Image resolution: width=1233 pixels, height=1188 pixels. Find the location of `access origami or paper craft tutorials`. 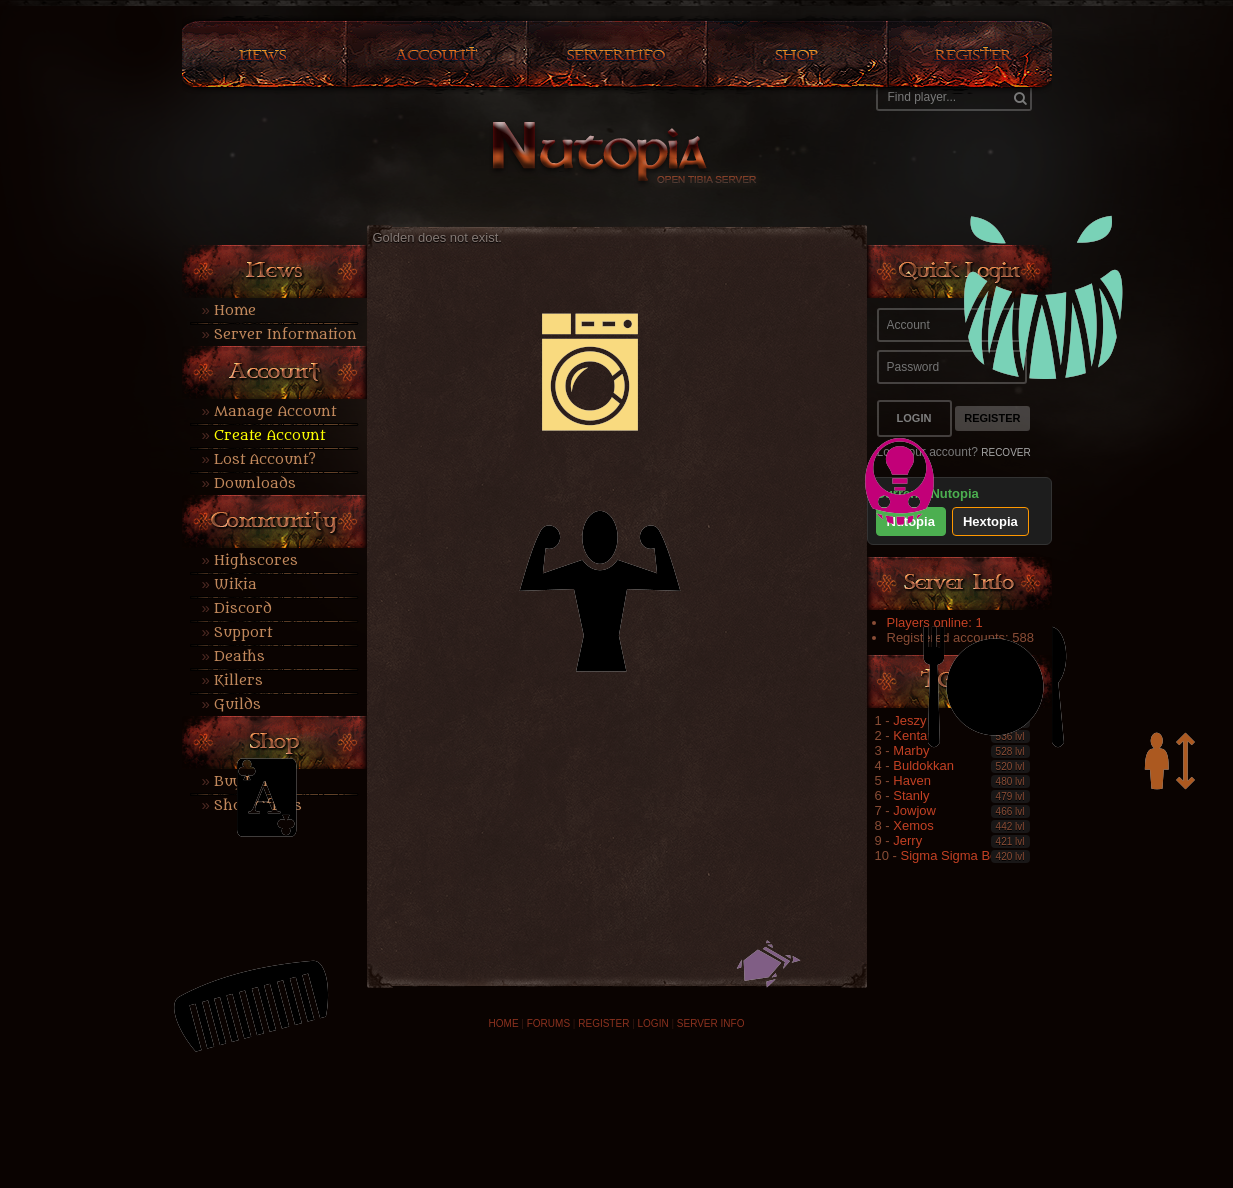

access origami or paper craft tutorials is located at coordinates (768, 964).